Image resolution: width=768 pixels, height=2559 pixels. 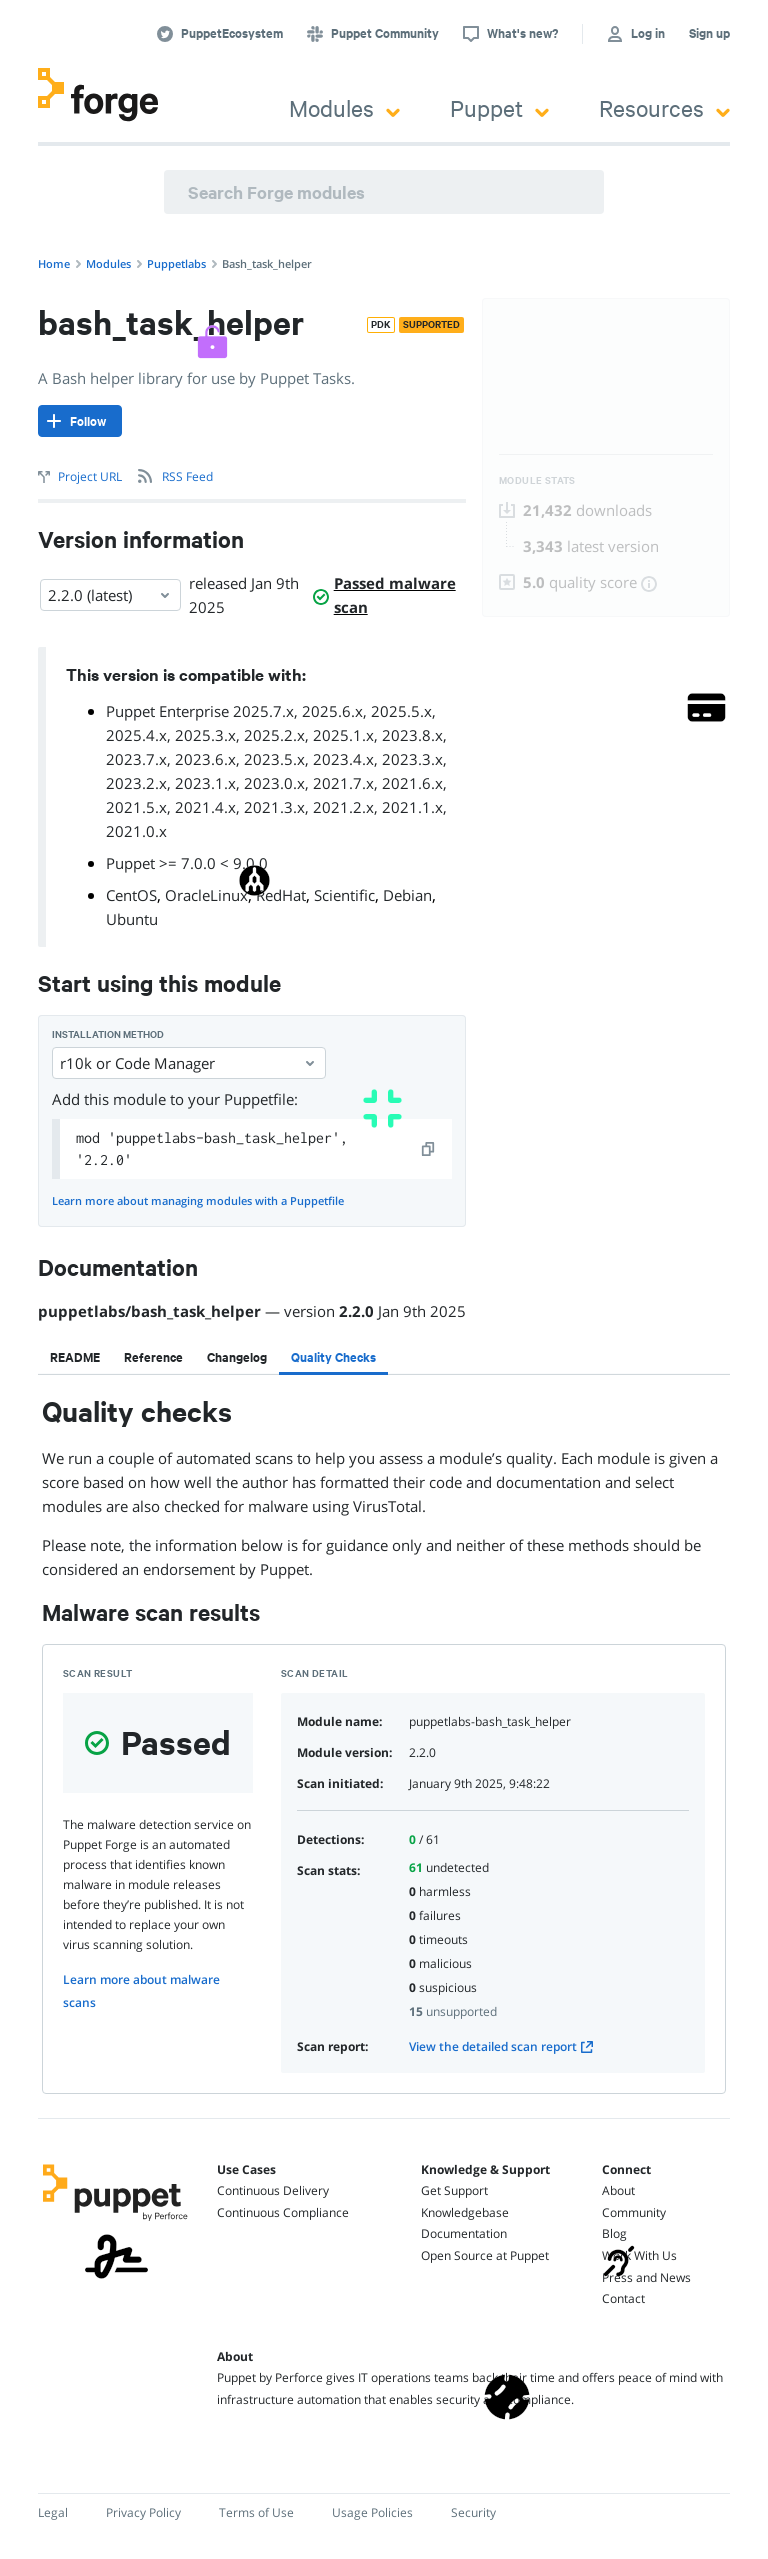 What do you see at coordinates (619, 2261) in the screenshot?
I see `indicates hard of hearing accessibility options` at bounding box center [619, 2261].